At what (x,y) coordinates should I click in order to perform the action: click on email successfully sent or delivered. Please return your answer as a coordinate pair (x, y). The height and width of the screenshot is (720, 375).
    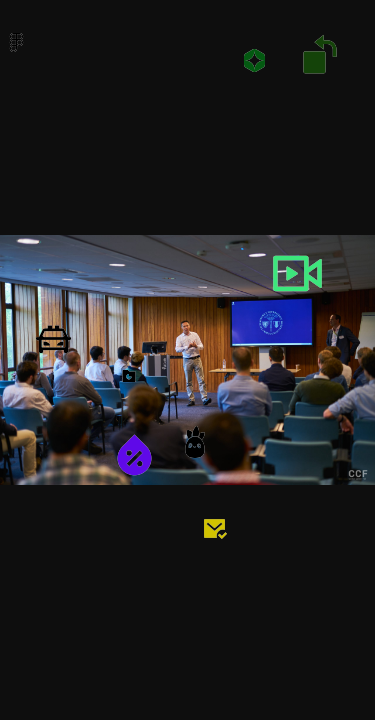
    Looking at the image, I should click on (214, 528).